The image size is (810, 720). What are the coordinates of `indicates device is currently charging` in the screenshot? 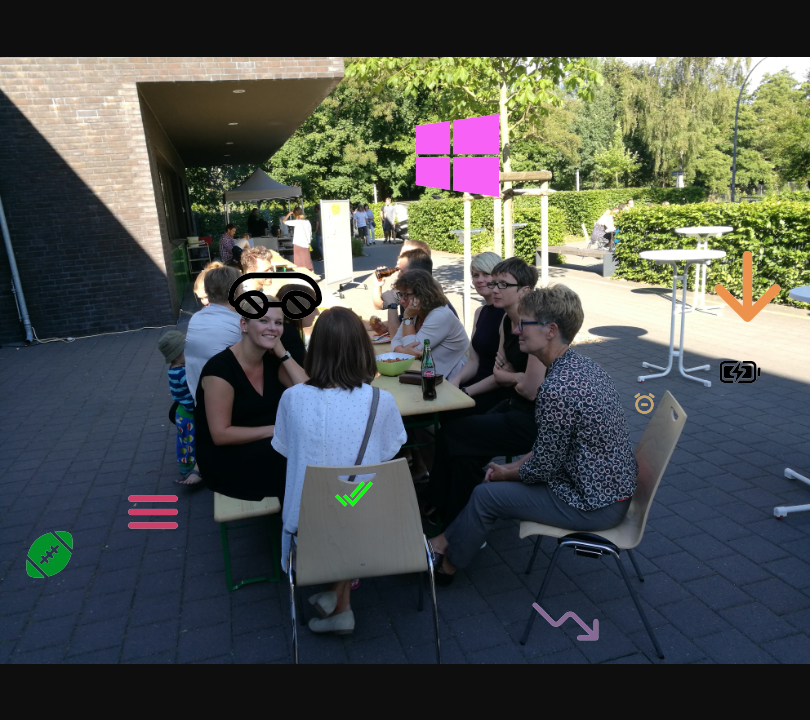 It's located at (740, 372).